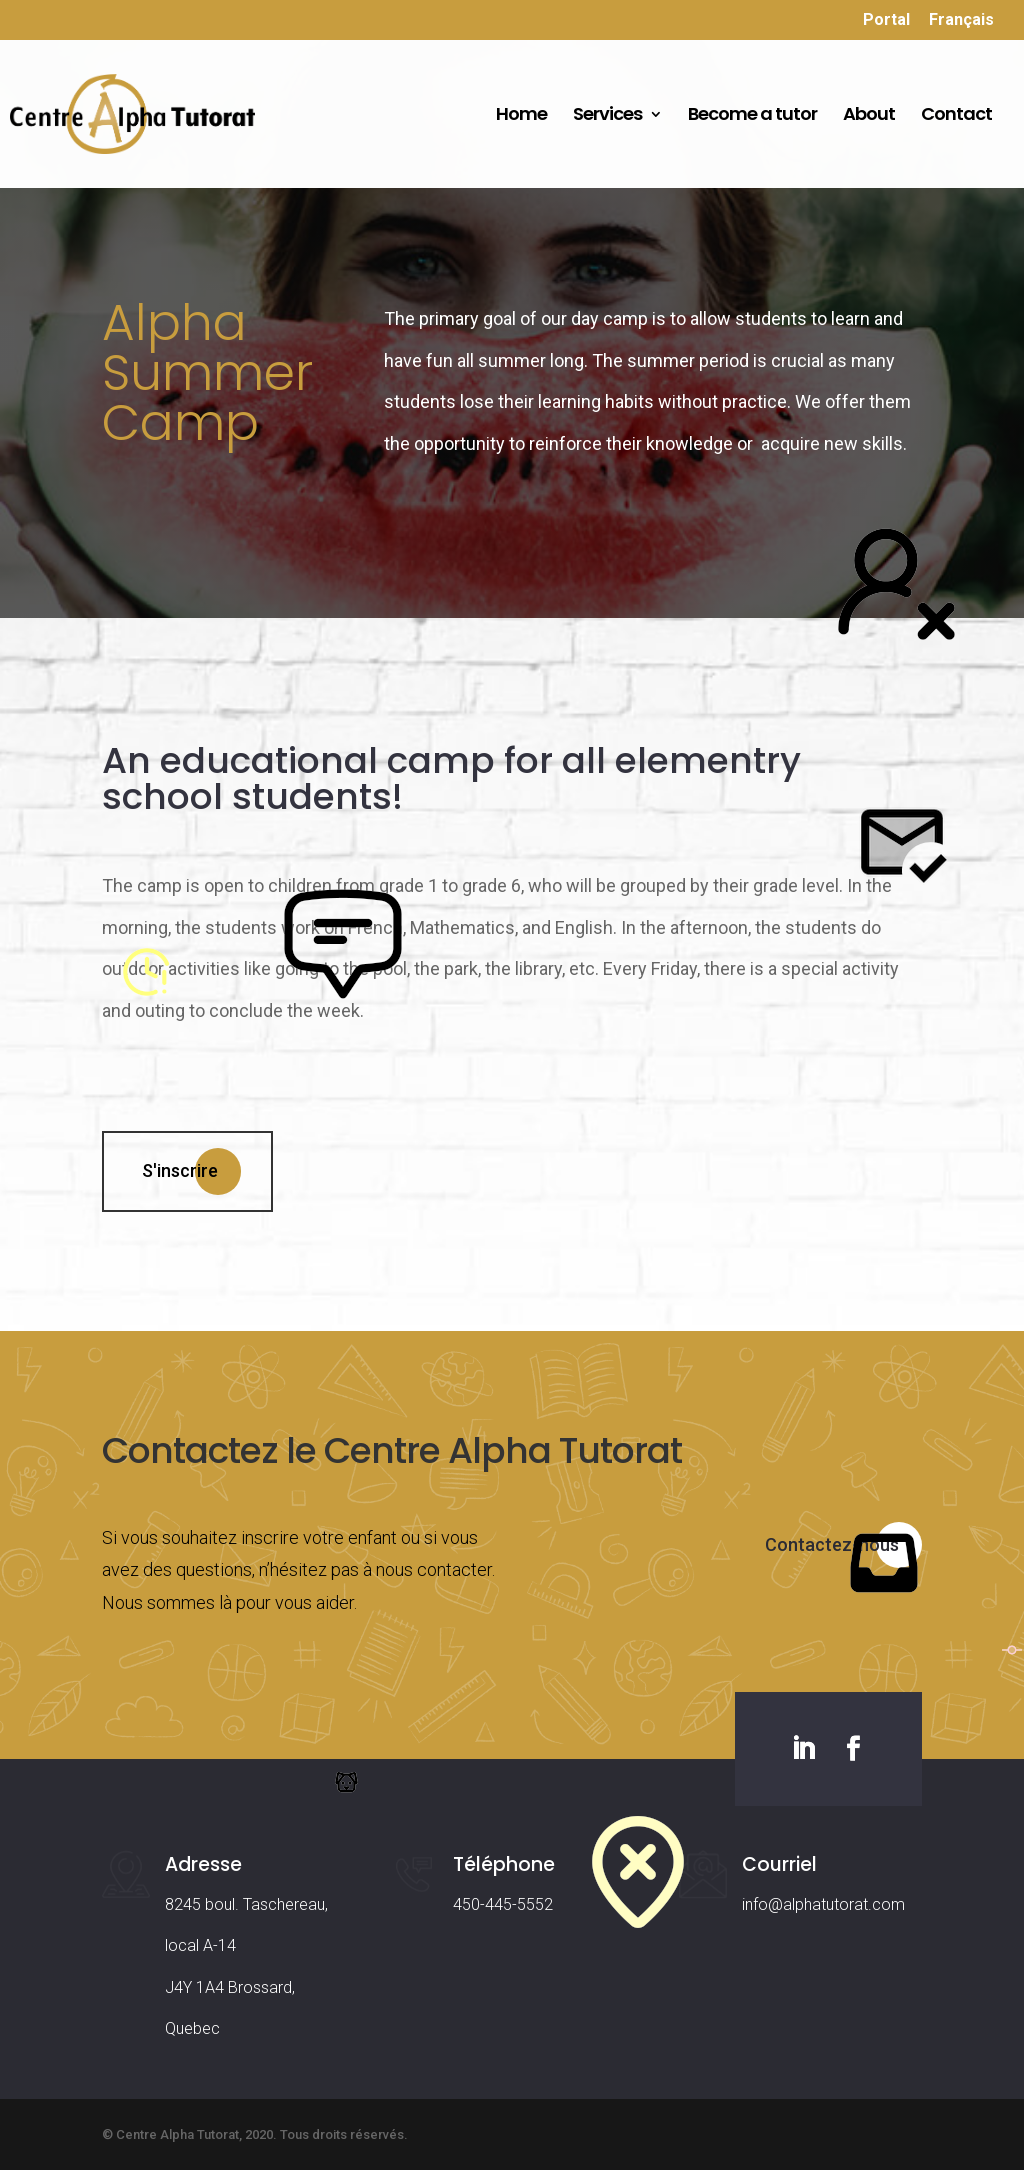  What do you see at coordinates (638, 1872) in the screenshot?
I see `remove a saved location` at bounding box center [638, 1872].